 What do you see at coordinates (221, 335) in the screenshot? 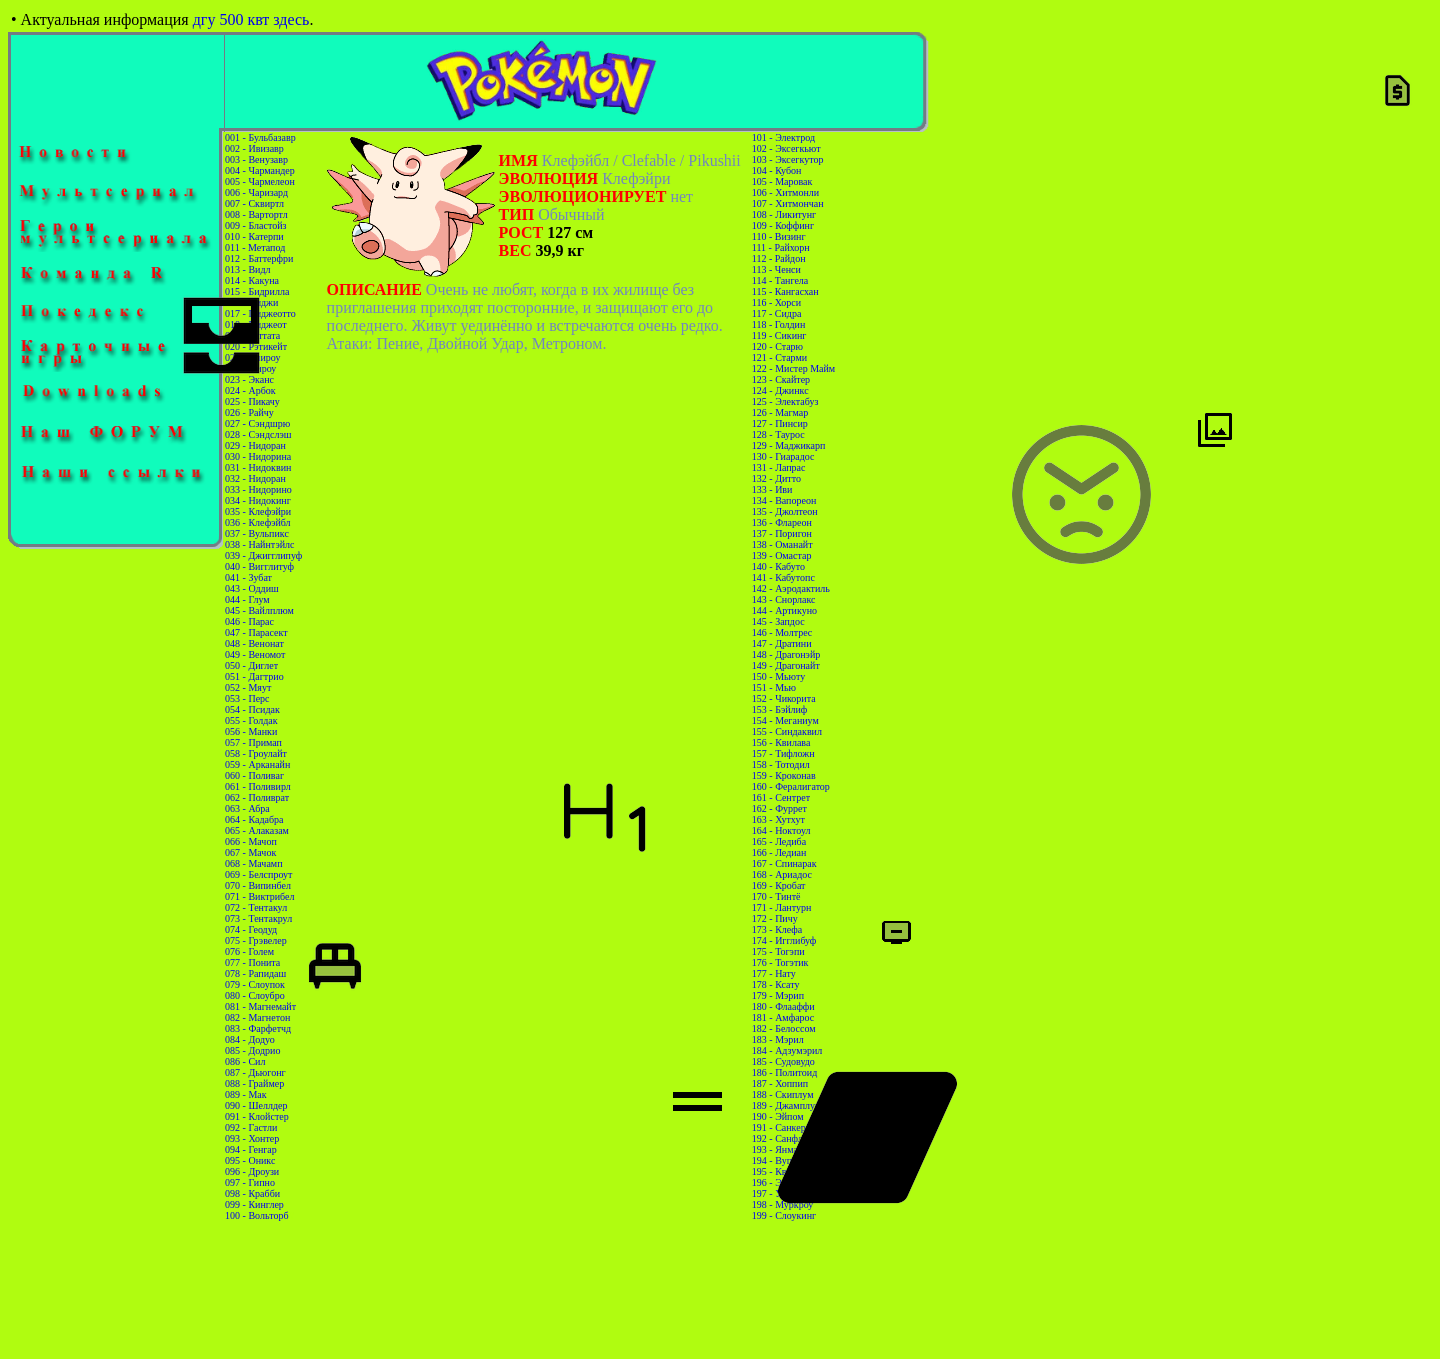
I see `view all inboxes` at bounding box center [221, 335].